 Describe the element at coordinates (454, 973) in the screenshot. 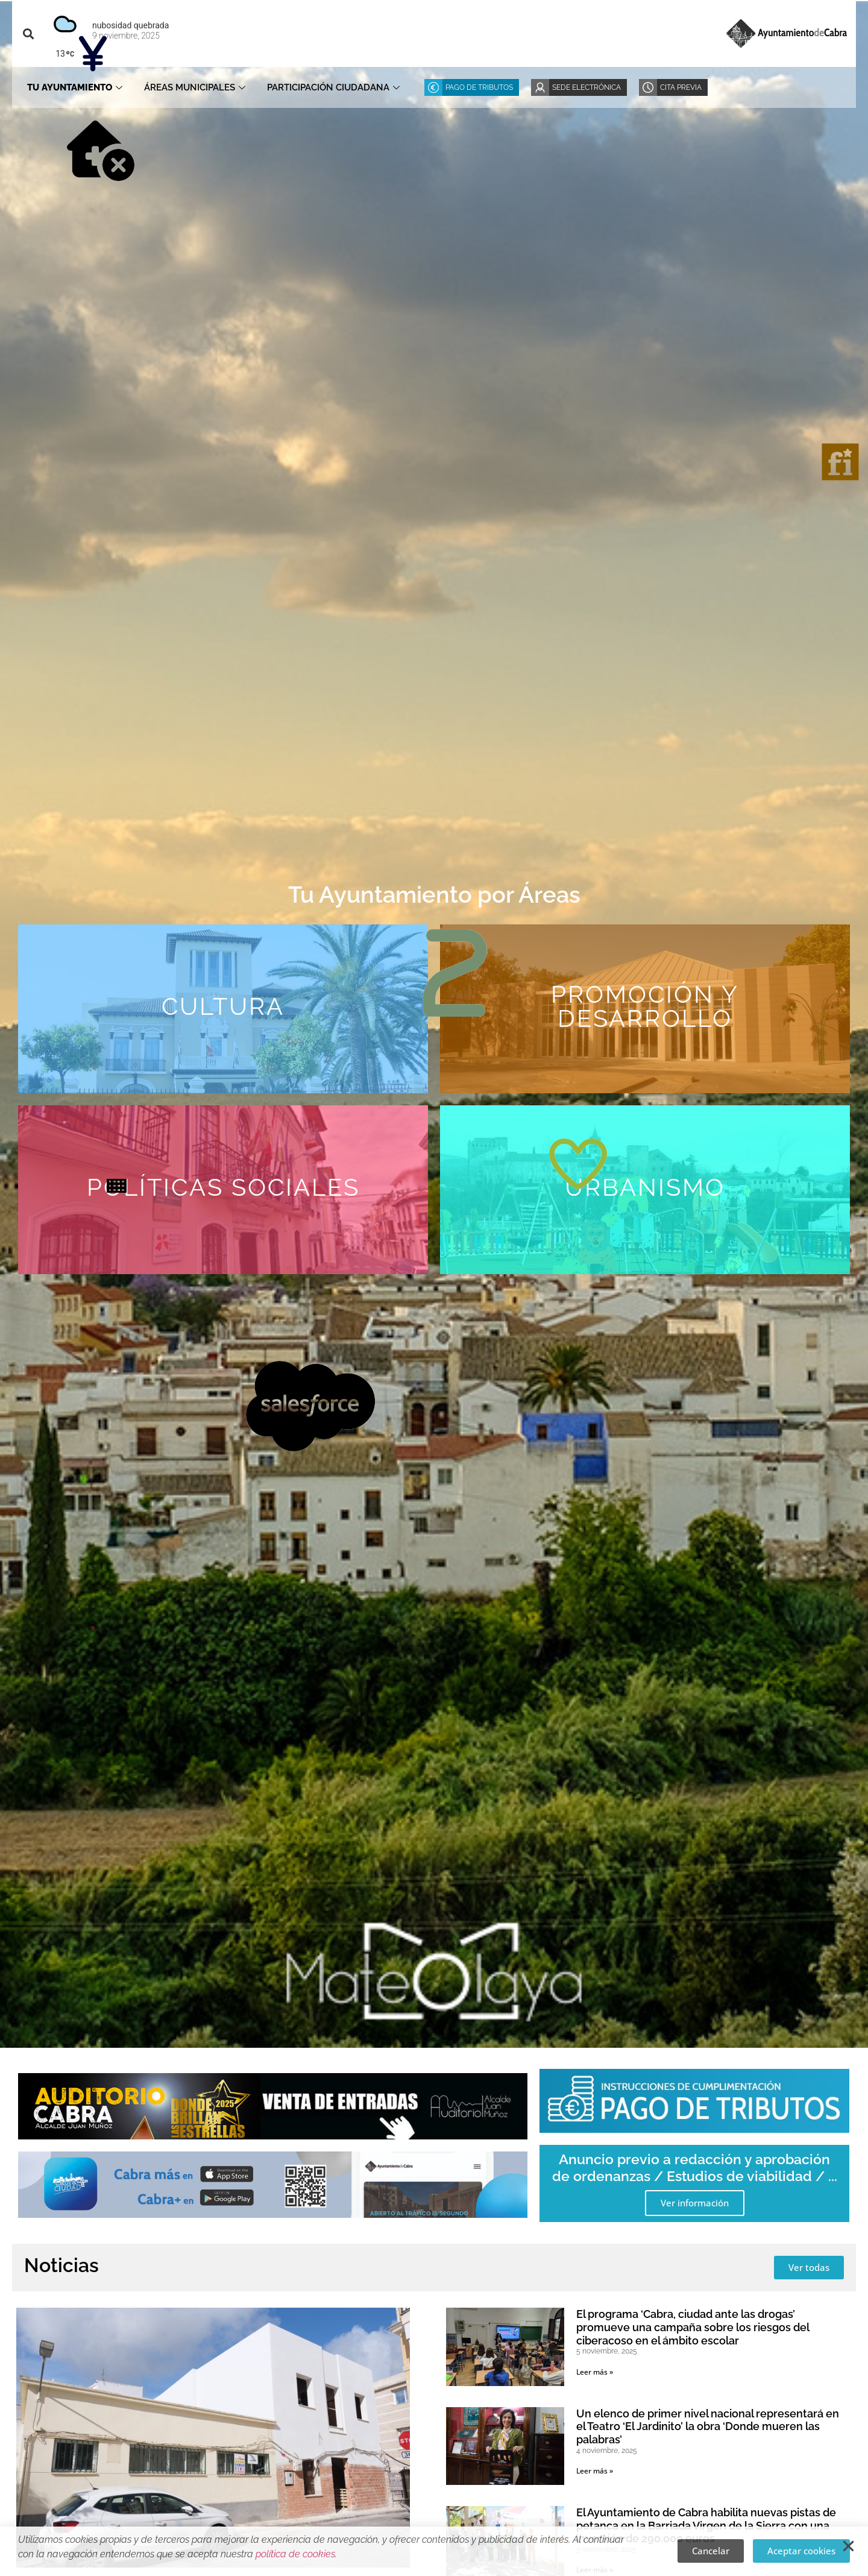

I see `indicates the number 2 or second item in a list` at that location.